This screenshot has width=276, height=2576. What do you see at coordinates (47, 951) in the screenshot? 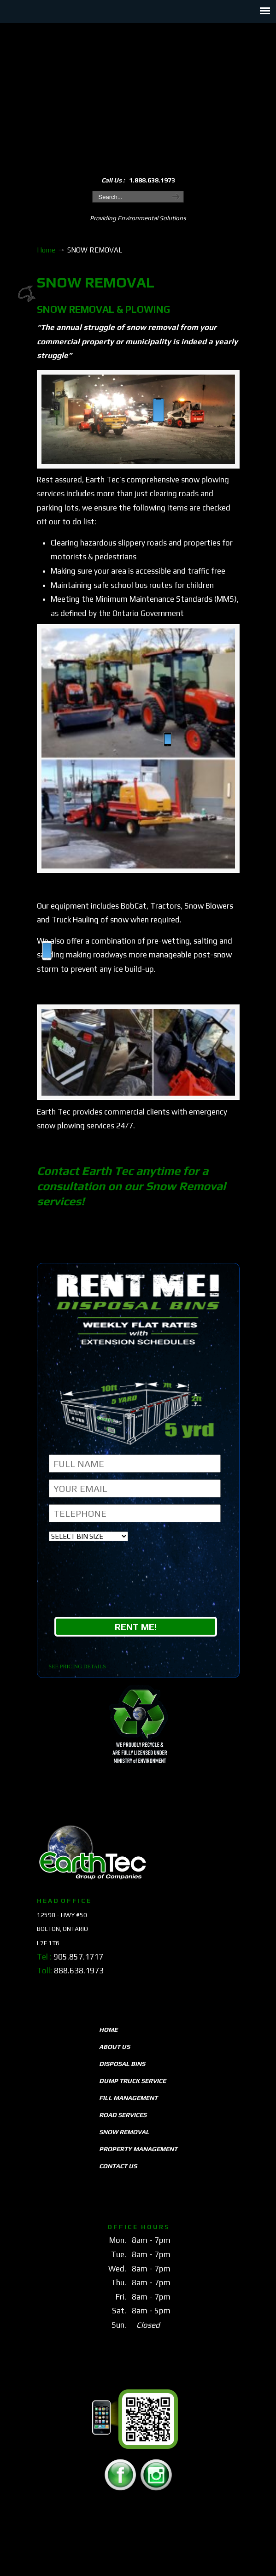
I see `indicates a connected iPhone device` at bounding box center [47, 951].